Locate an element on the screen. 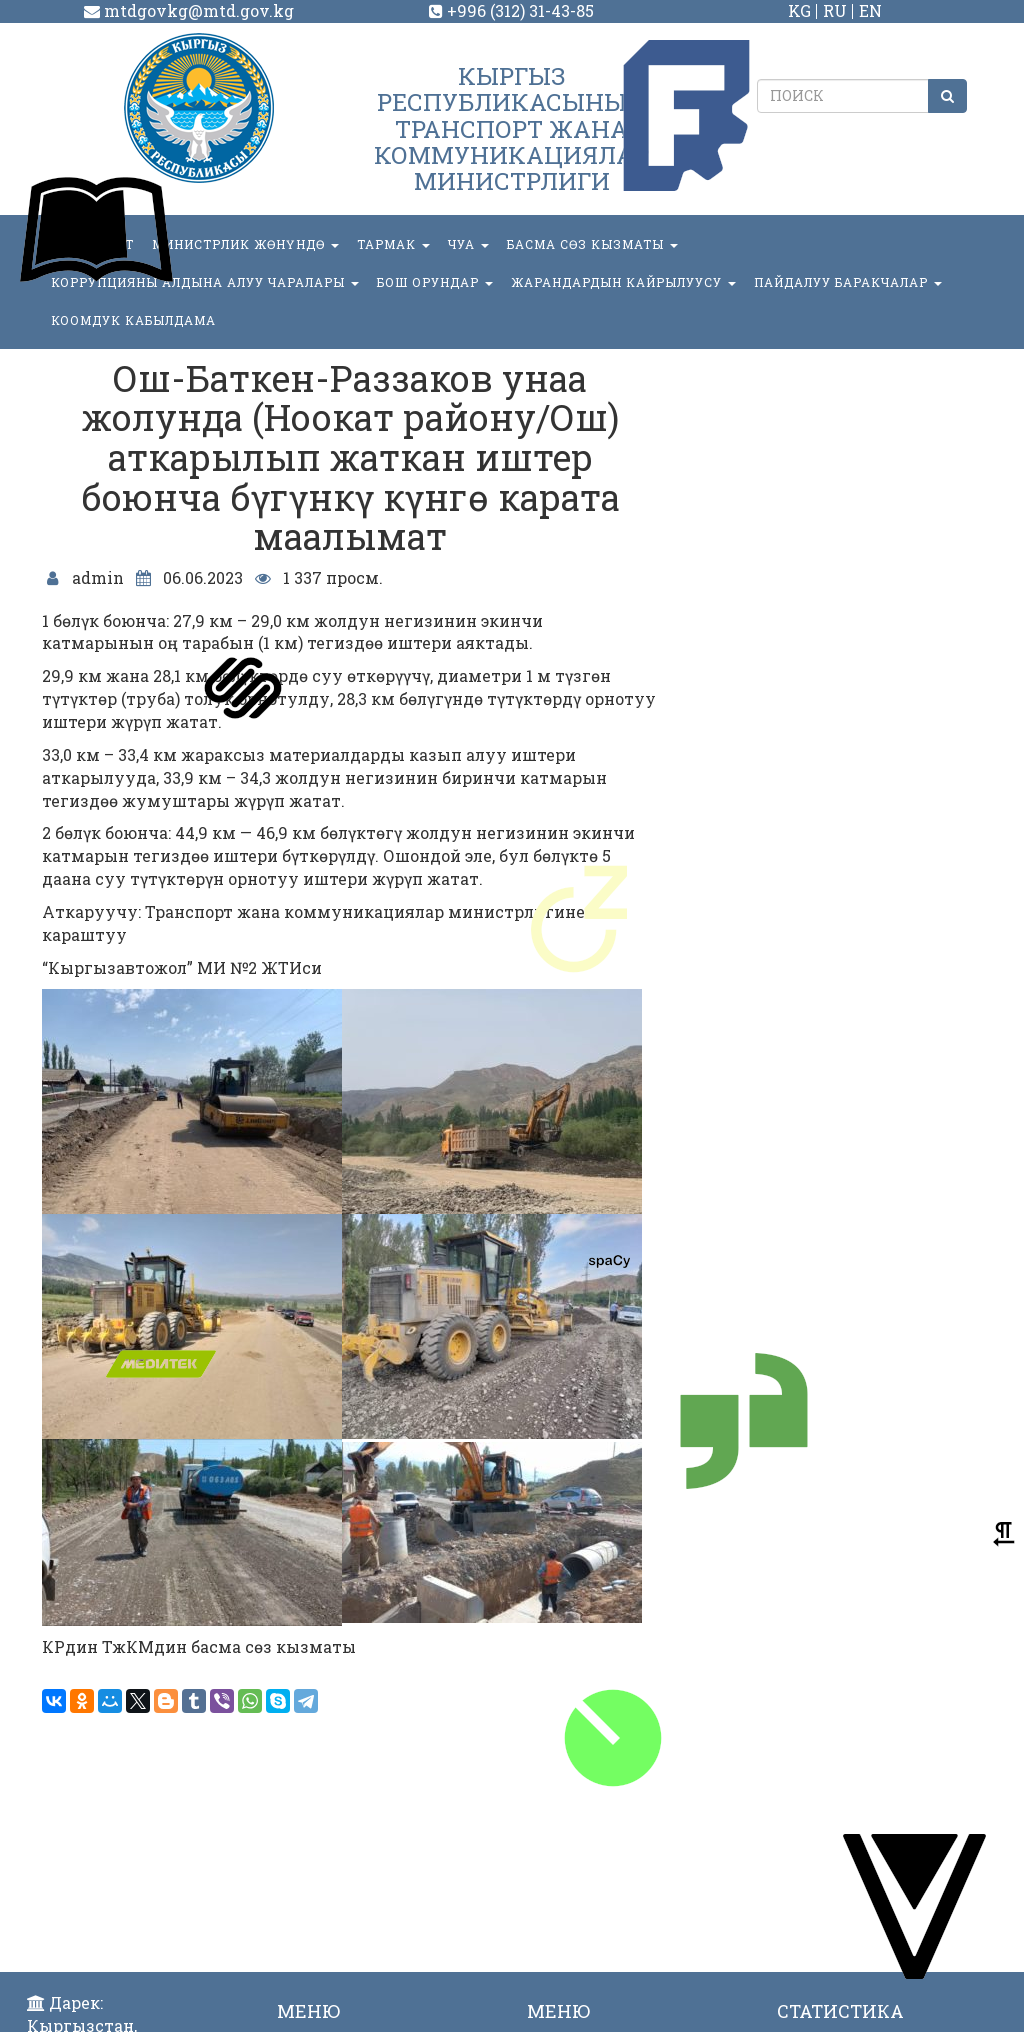 This screenshot has width=1024, height=2032. open FreeCAD application is located at coordinates (686, 115).